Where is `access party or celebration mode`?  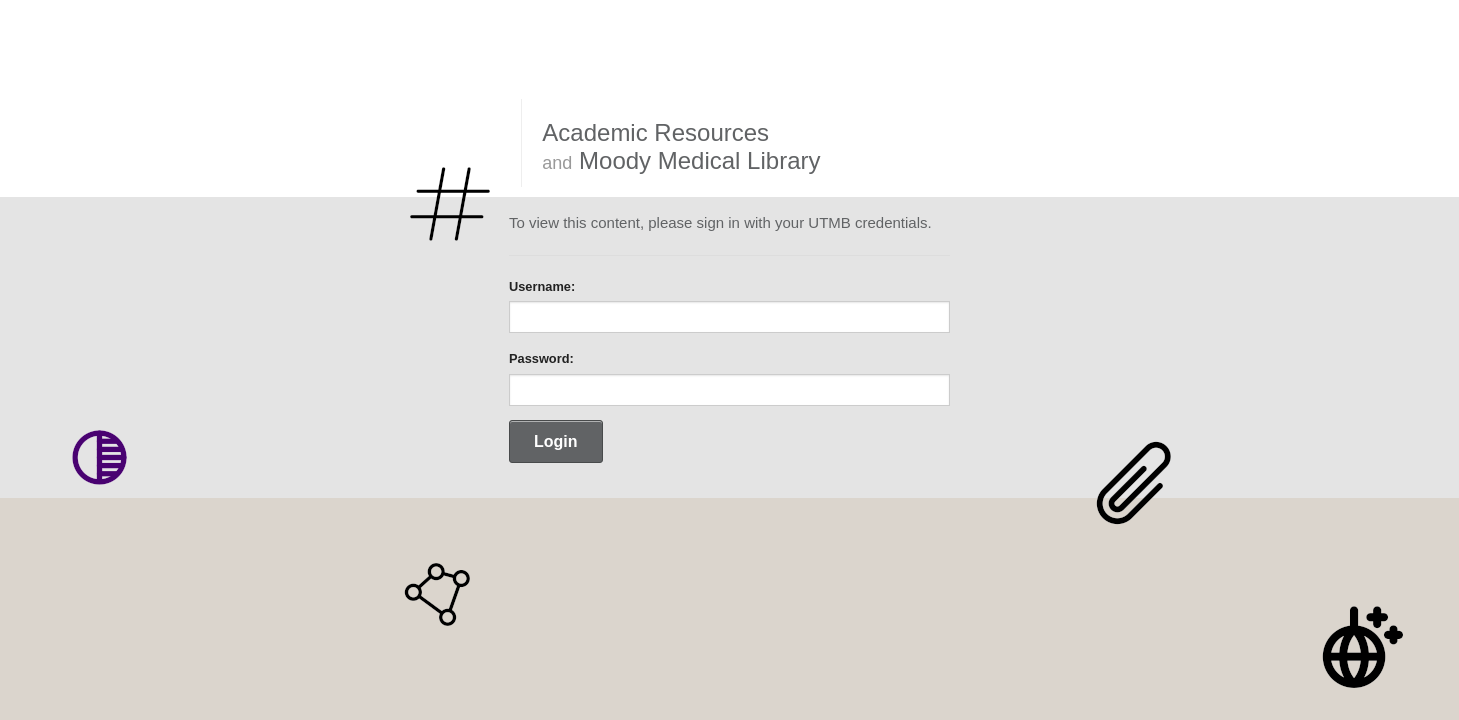
access party or celebration mode is located at coordinates (1359, 648).